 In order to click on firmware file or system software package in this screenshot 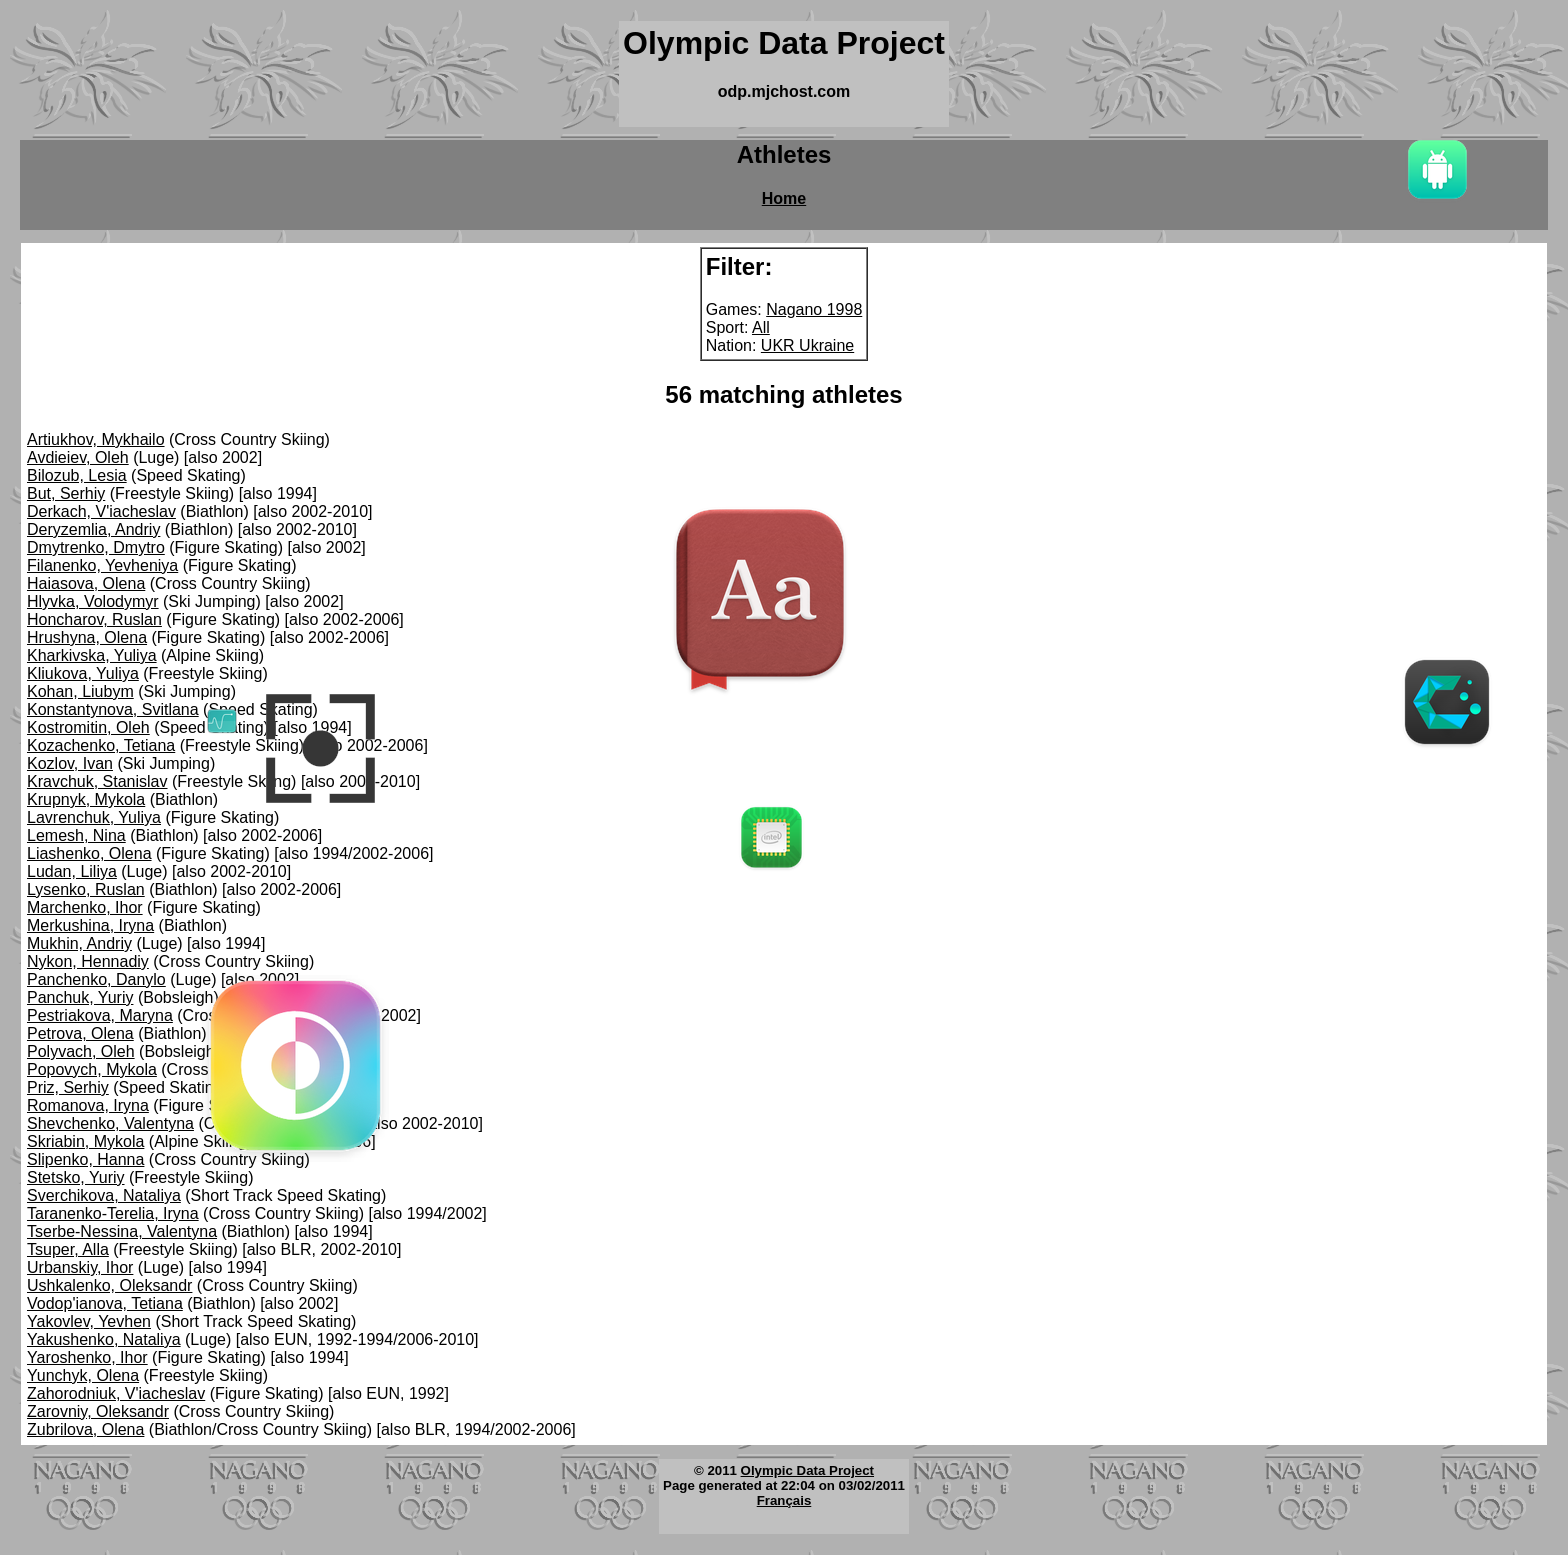, I will do `click(771, 838)`.